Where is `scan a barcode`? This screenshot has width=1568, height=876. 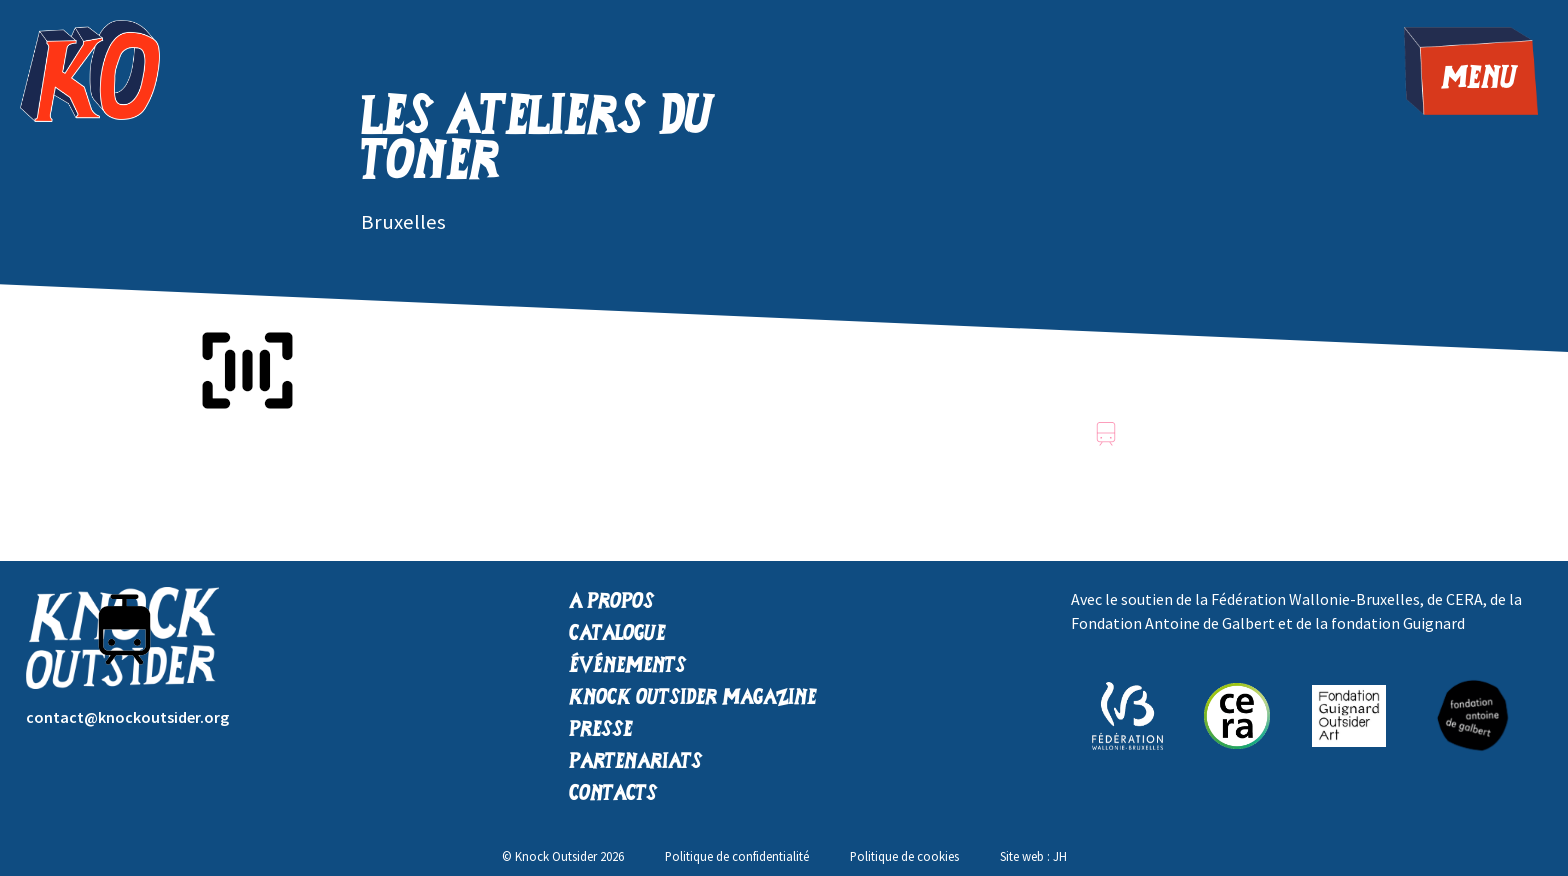 scan a barcode is located at coordinates (247, 370).